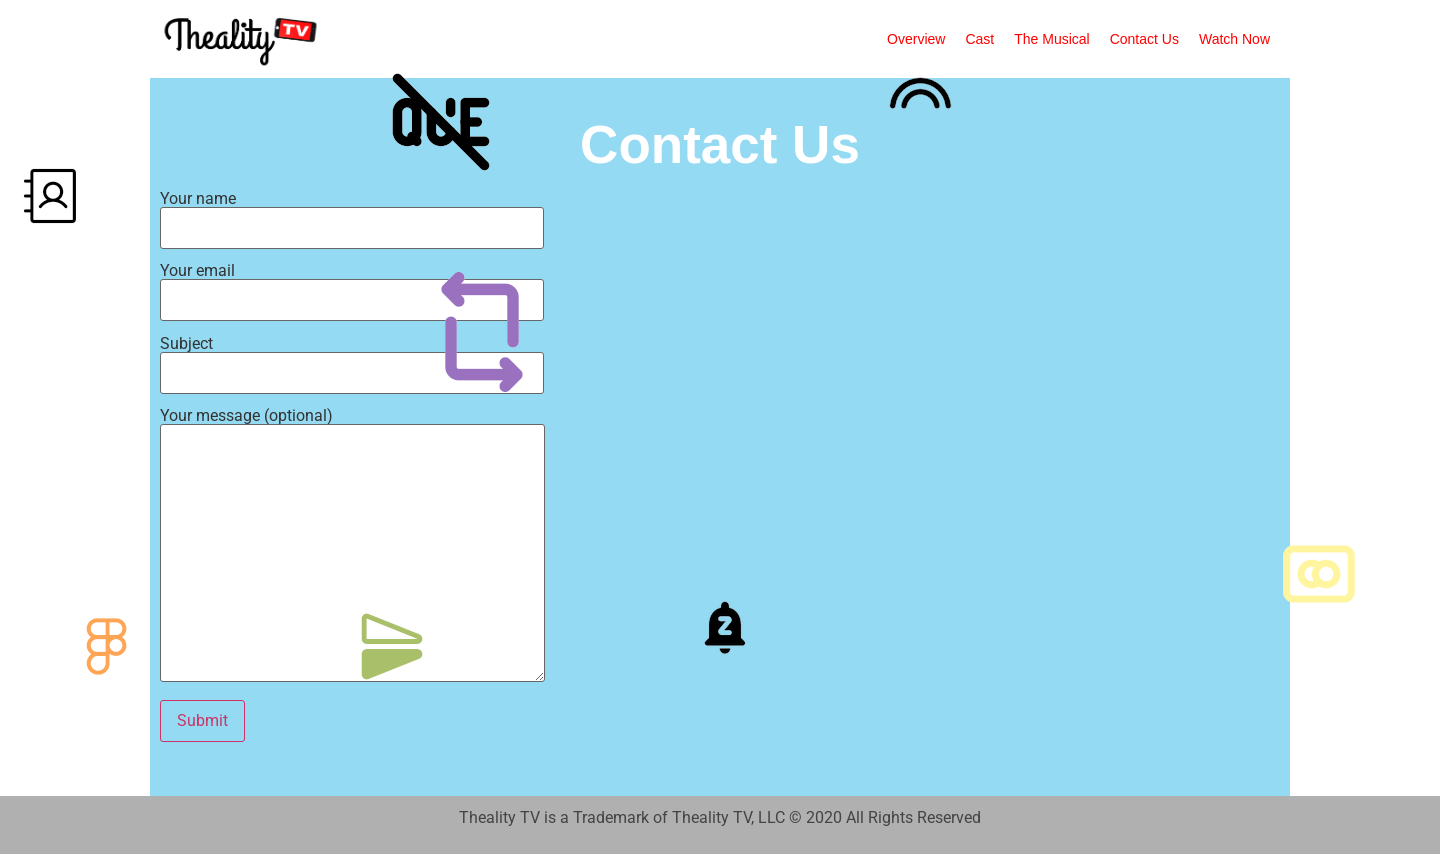 The image size is (1440, 855). What do you see at coordinates (389, 646) in the screenshot?
I see `flip image or object vertically` at bounding box center [389, 646].